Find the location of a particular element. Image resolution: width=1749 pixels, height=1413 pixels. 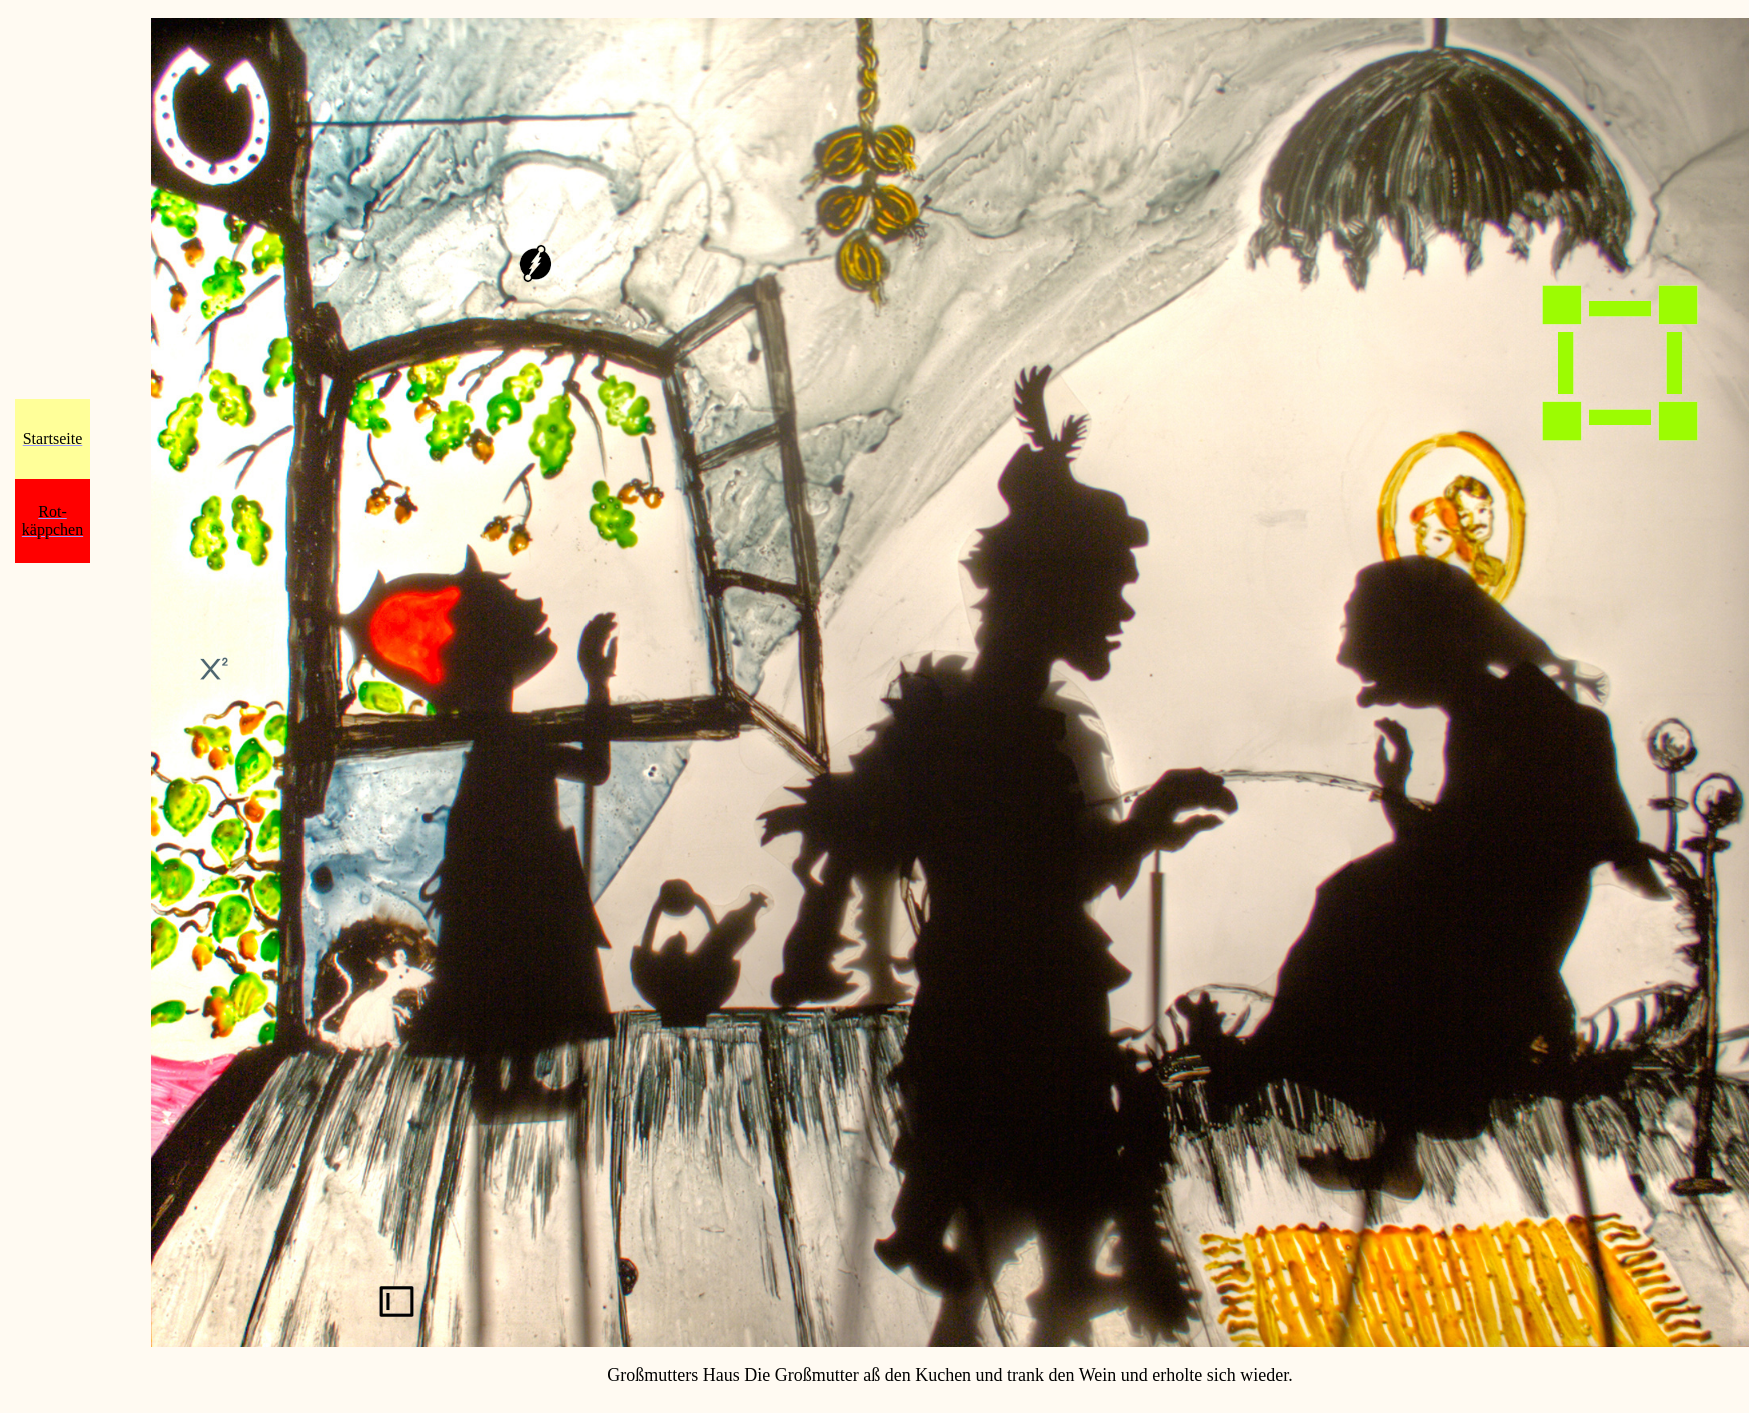

access shape tools or drawing options is located at coordinates (1620, 363).